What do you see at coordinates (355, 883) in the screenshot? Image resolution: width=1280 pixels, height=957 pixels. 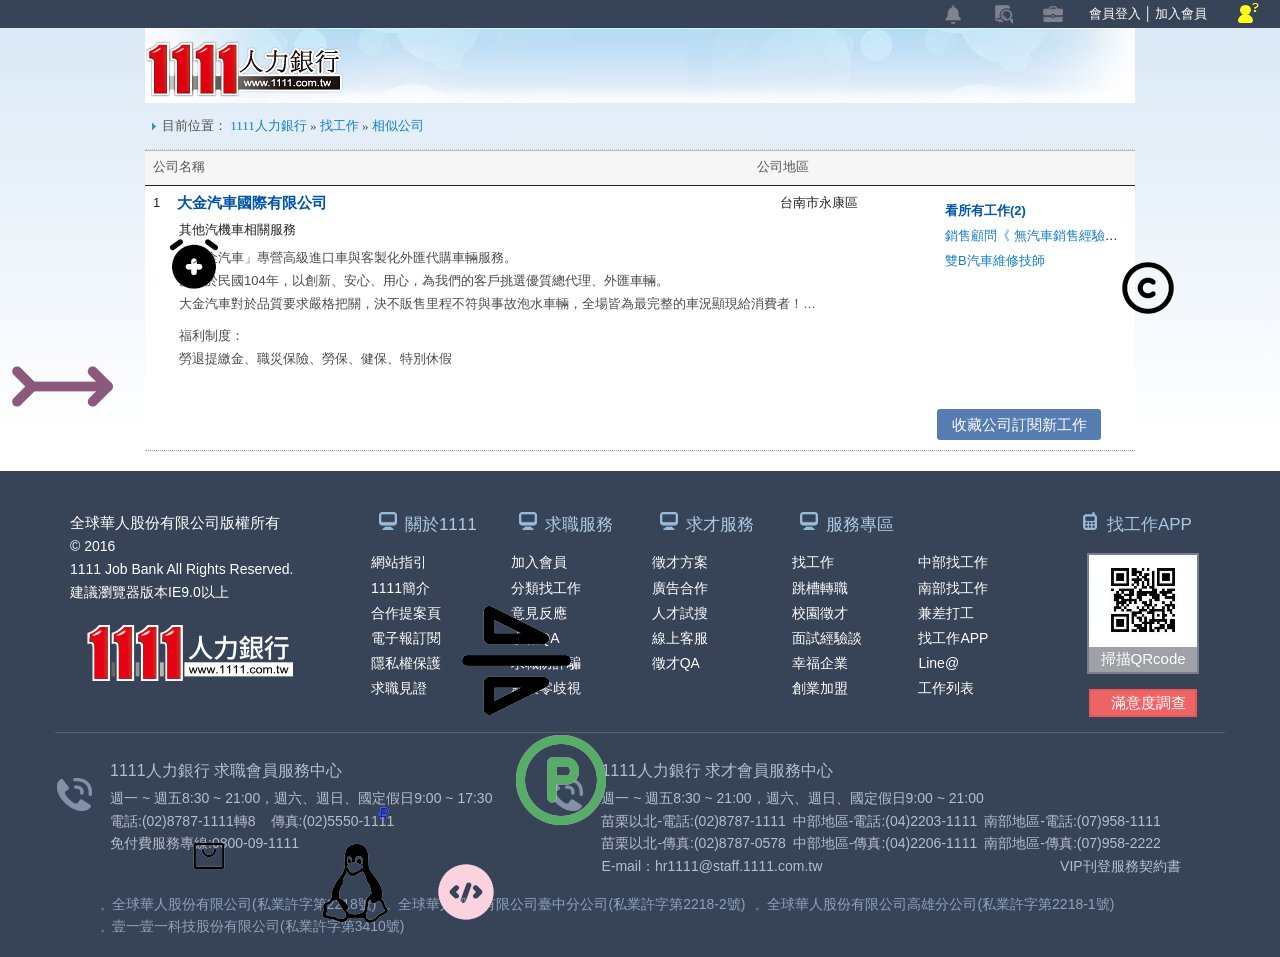 I see `open a linux terminal session` at bounding box center [355, 883].